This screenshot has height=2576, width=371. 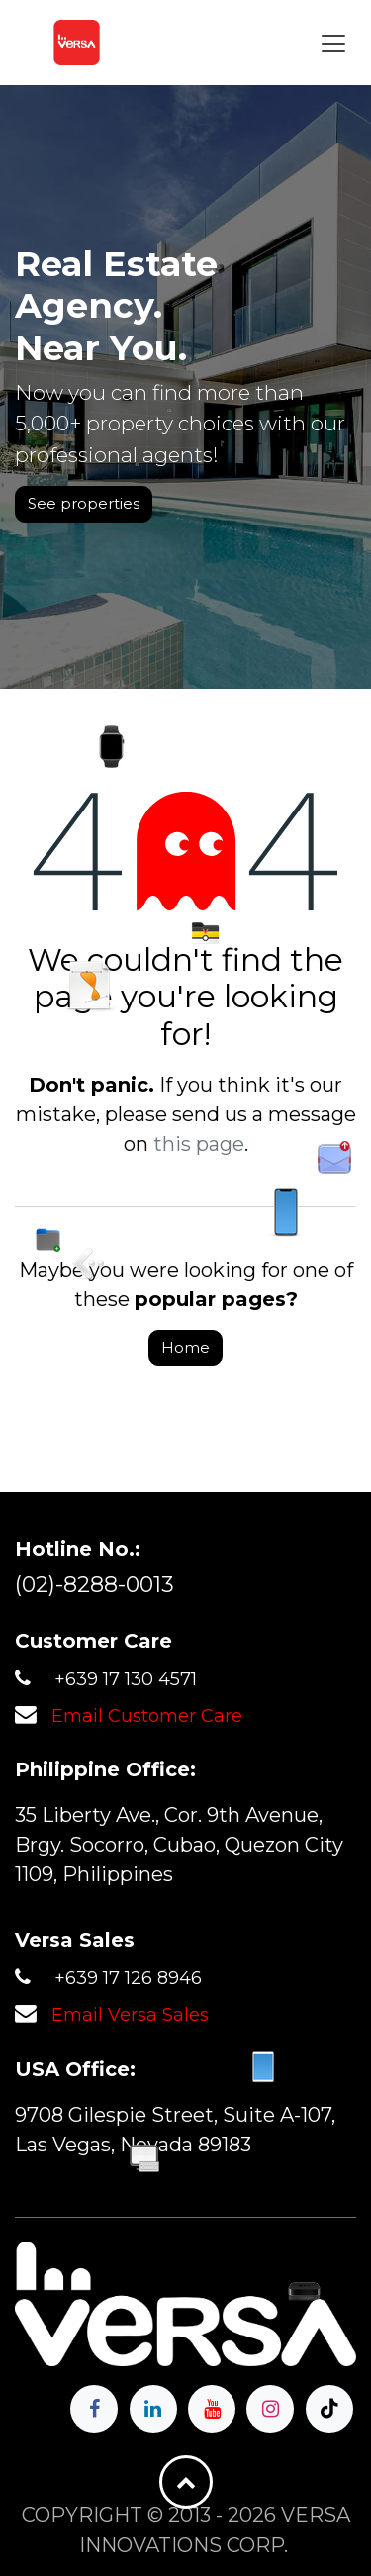 What do you see at coordinates (304, 2292) in the screenshot?
I see `apple tv device in connected devices list` at bounding box center [304, 2292].